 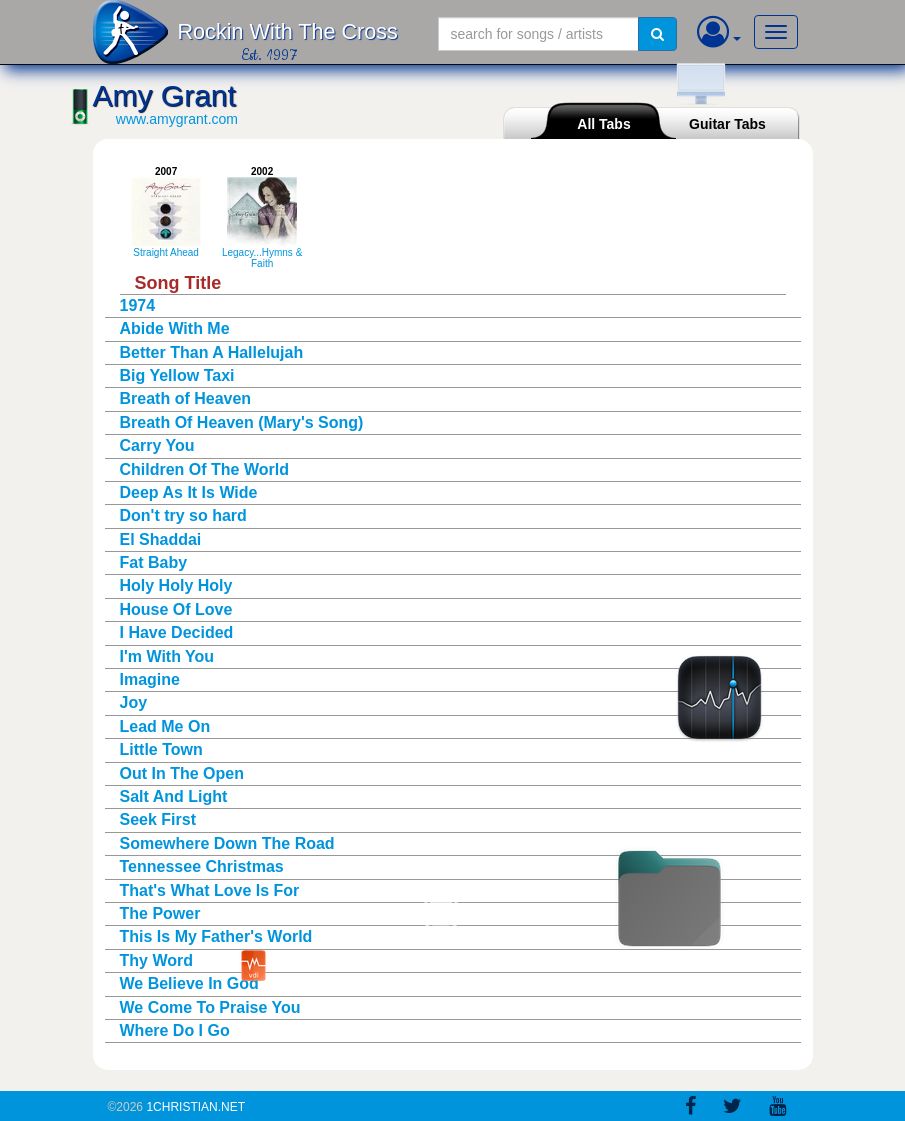 I want to click on iPod nano device in green, so click(x=80, y=107).